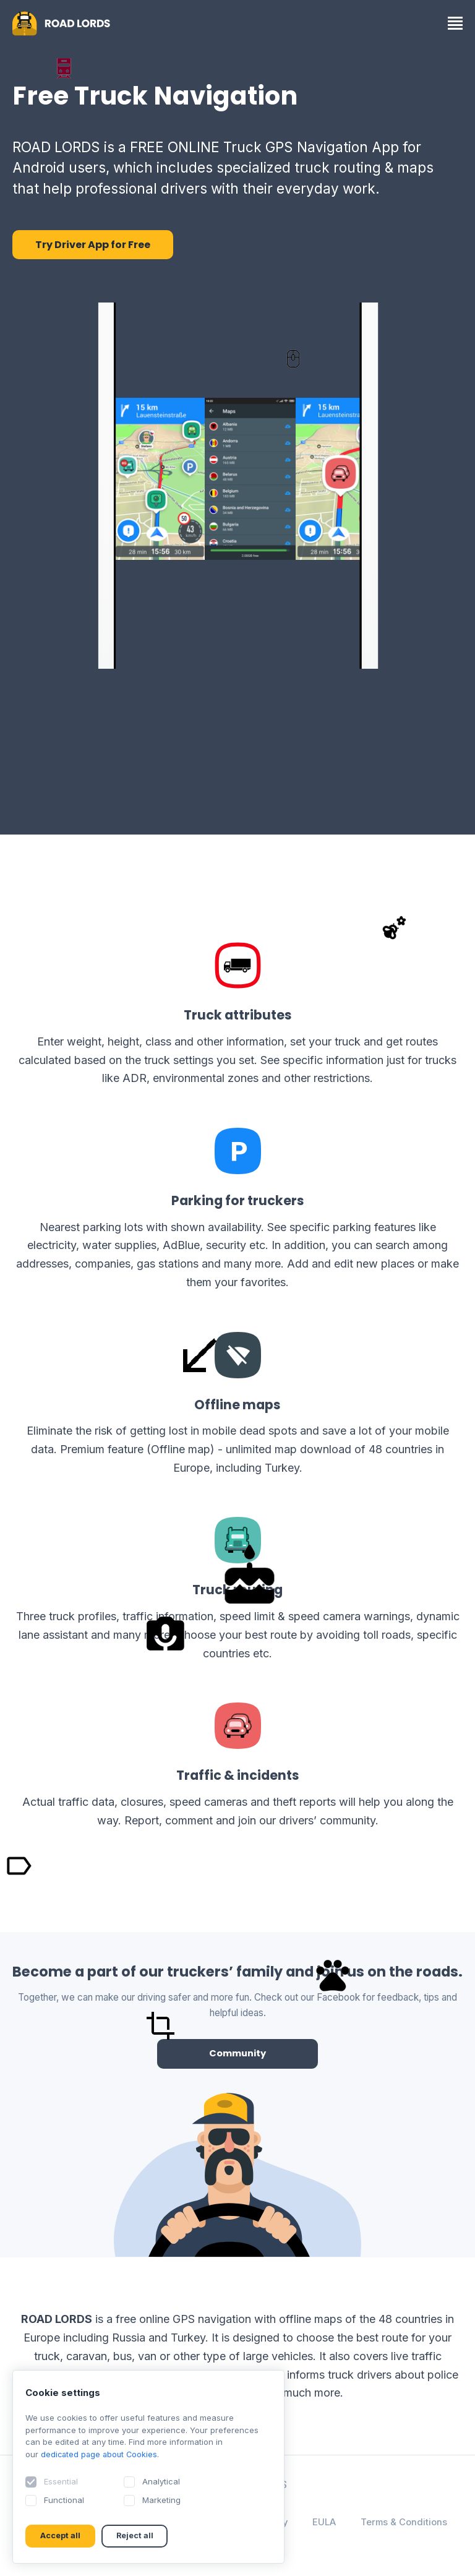 This screenshot has width=475, height=2576. What do you see at coordinates (333, 1975) in the screenshot?
I see `access pet-related features or settings` at bounding box center [333, 1975].